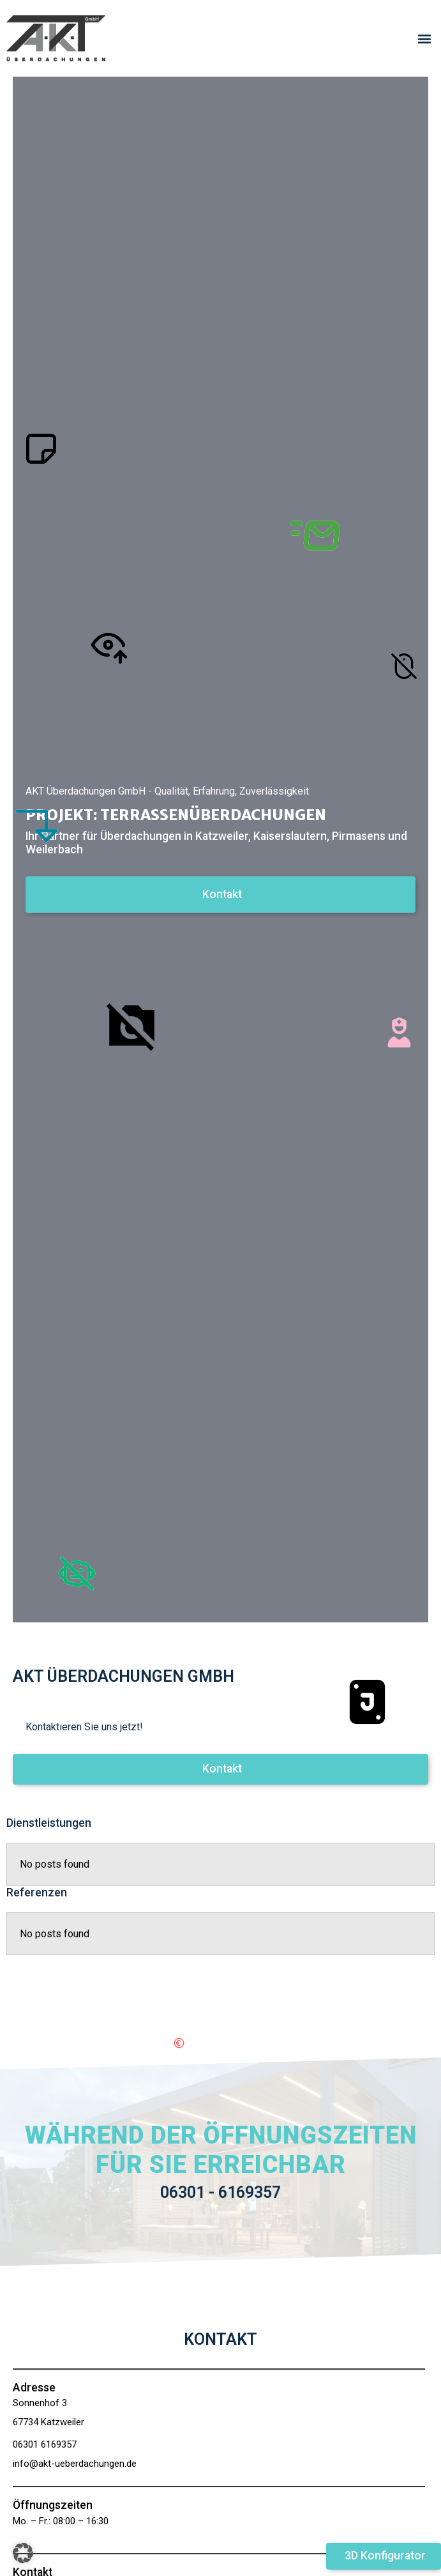  What do you see at coordinates (41, 448) in the screenshot?
I see `add a sticker to your message` at bounding box center [41, 448].